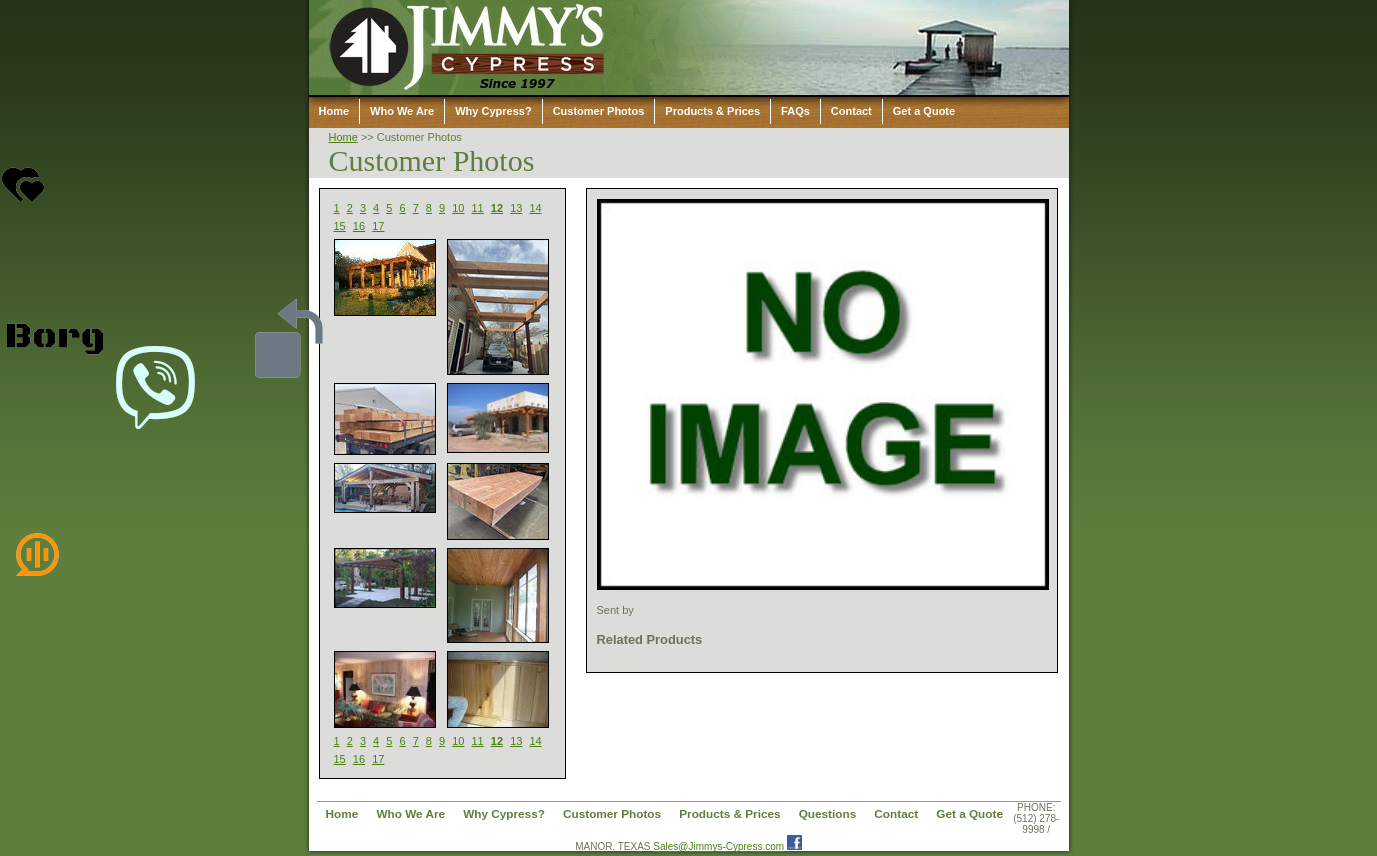  What do you see at coordinates (37, 554) in the screenshot?
I see `start a voice message or audio chat` at bounding box center [37, 554].